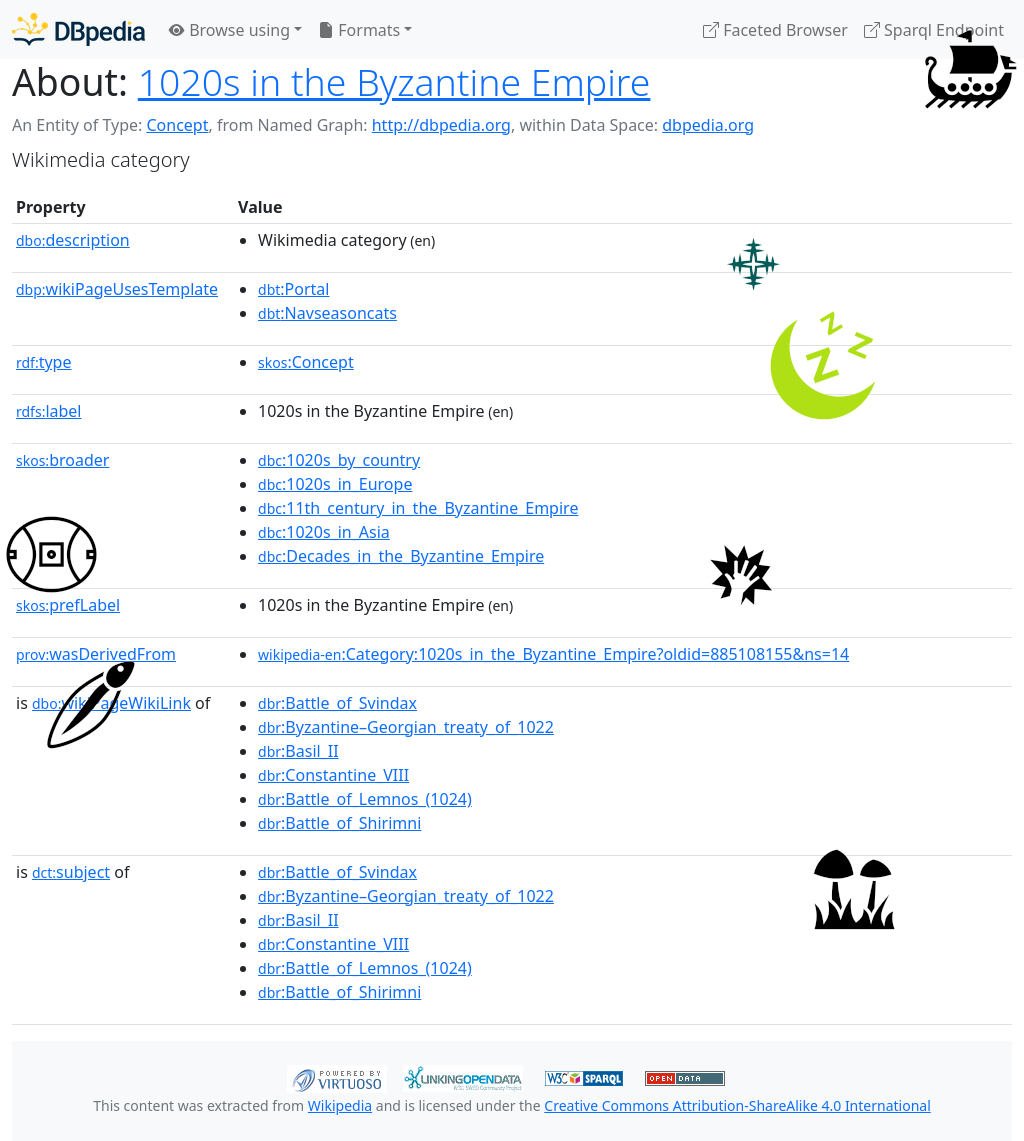  What do you see at coordinates (970, 74) in the screenshot?
I see `viking ship or drakkar game element` at bounding box center [970, 74].